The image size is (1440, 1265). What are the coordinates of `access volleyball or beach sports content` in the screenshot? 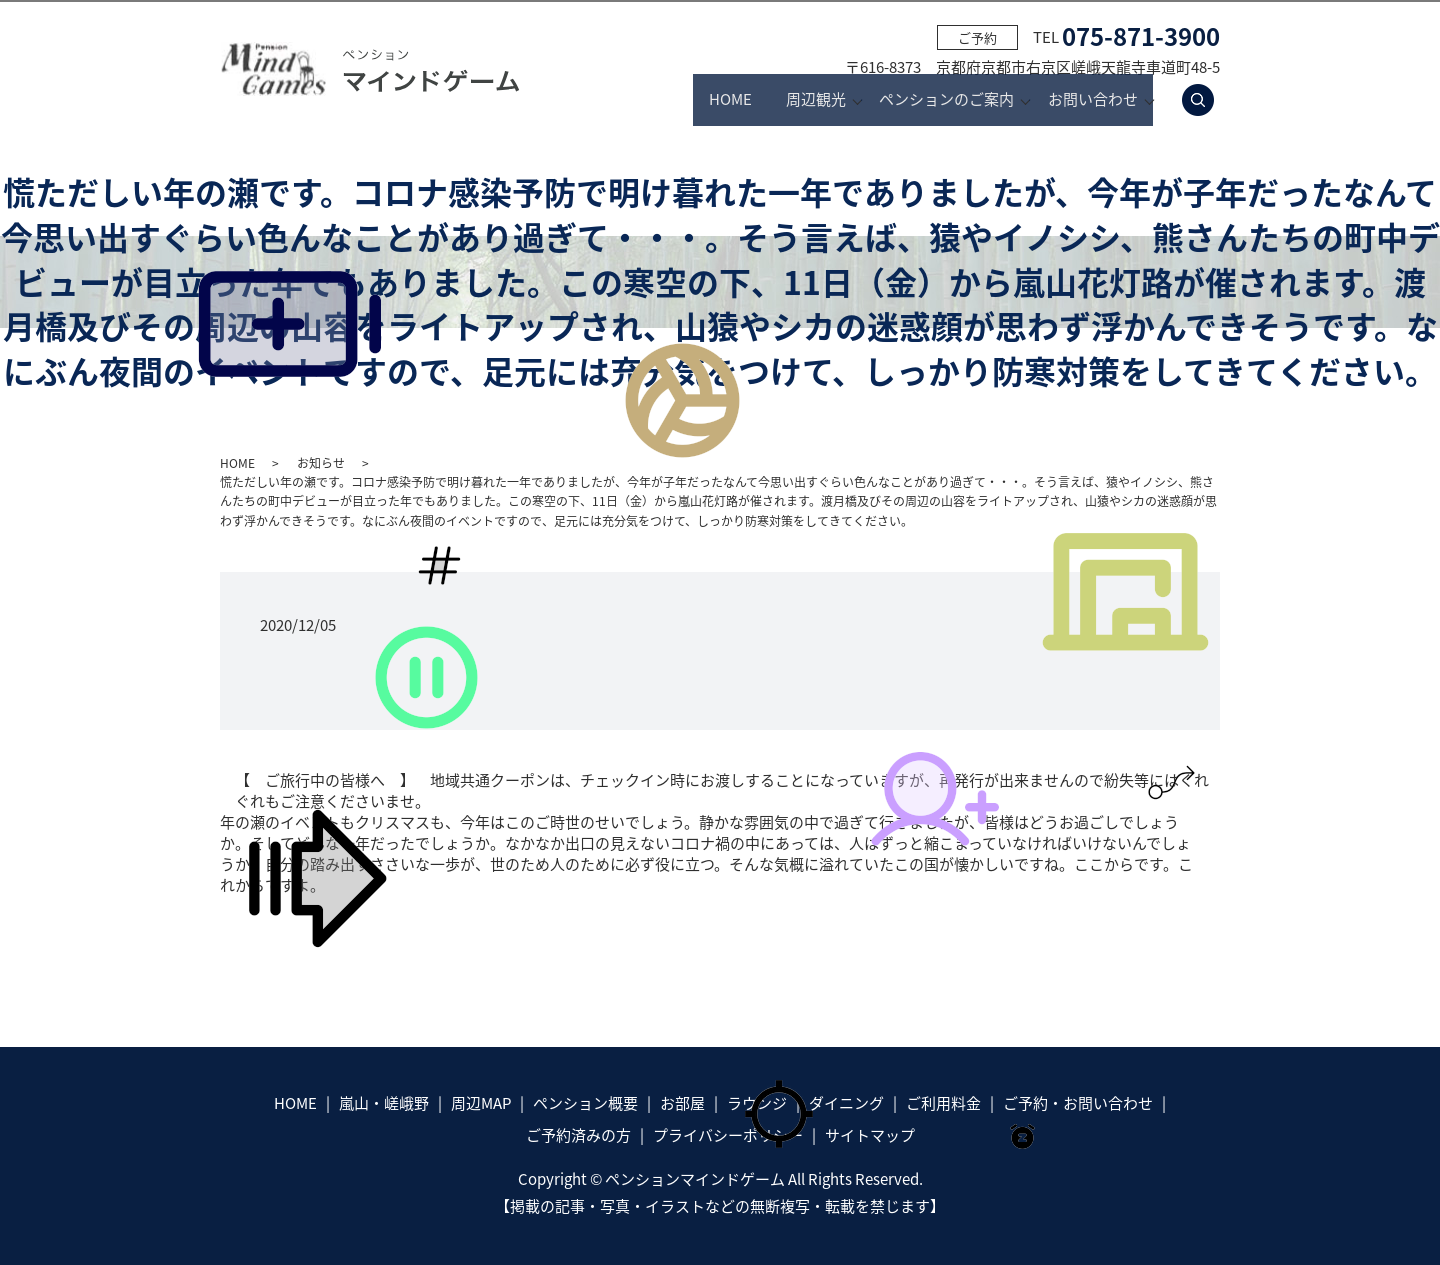 It's located at (682, 400).